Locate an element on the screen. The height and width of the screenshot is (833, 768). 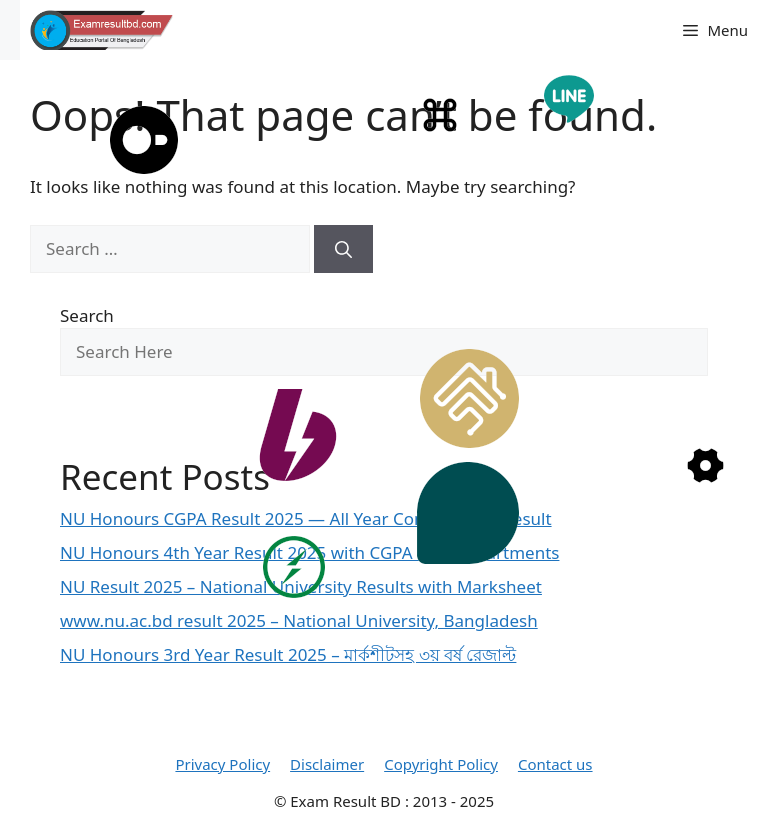
DuckDB database logo is located at coordinates (144, 140).